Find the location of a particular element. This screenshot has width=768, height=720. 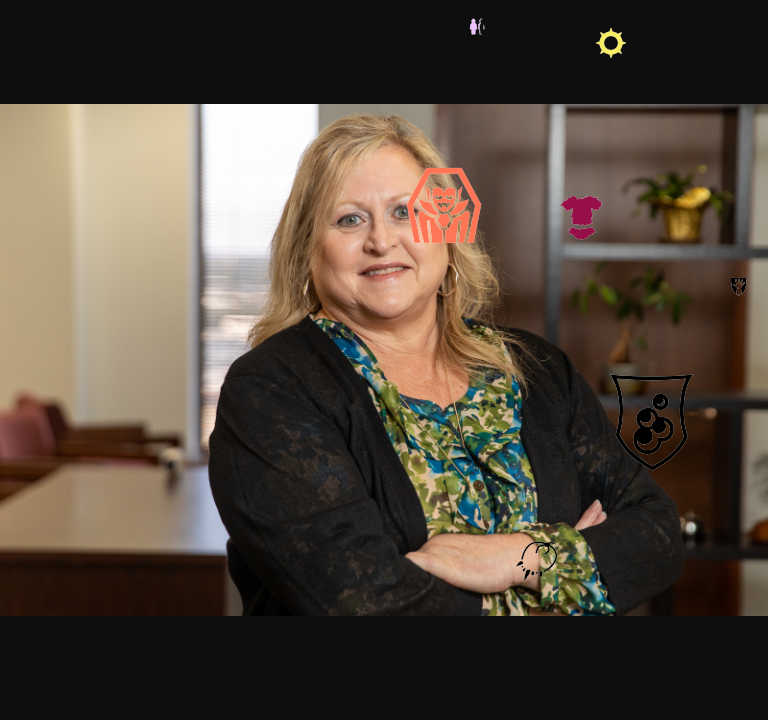

vampire character or enemy type in a game is located at coordinates (444, 205).